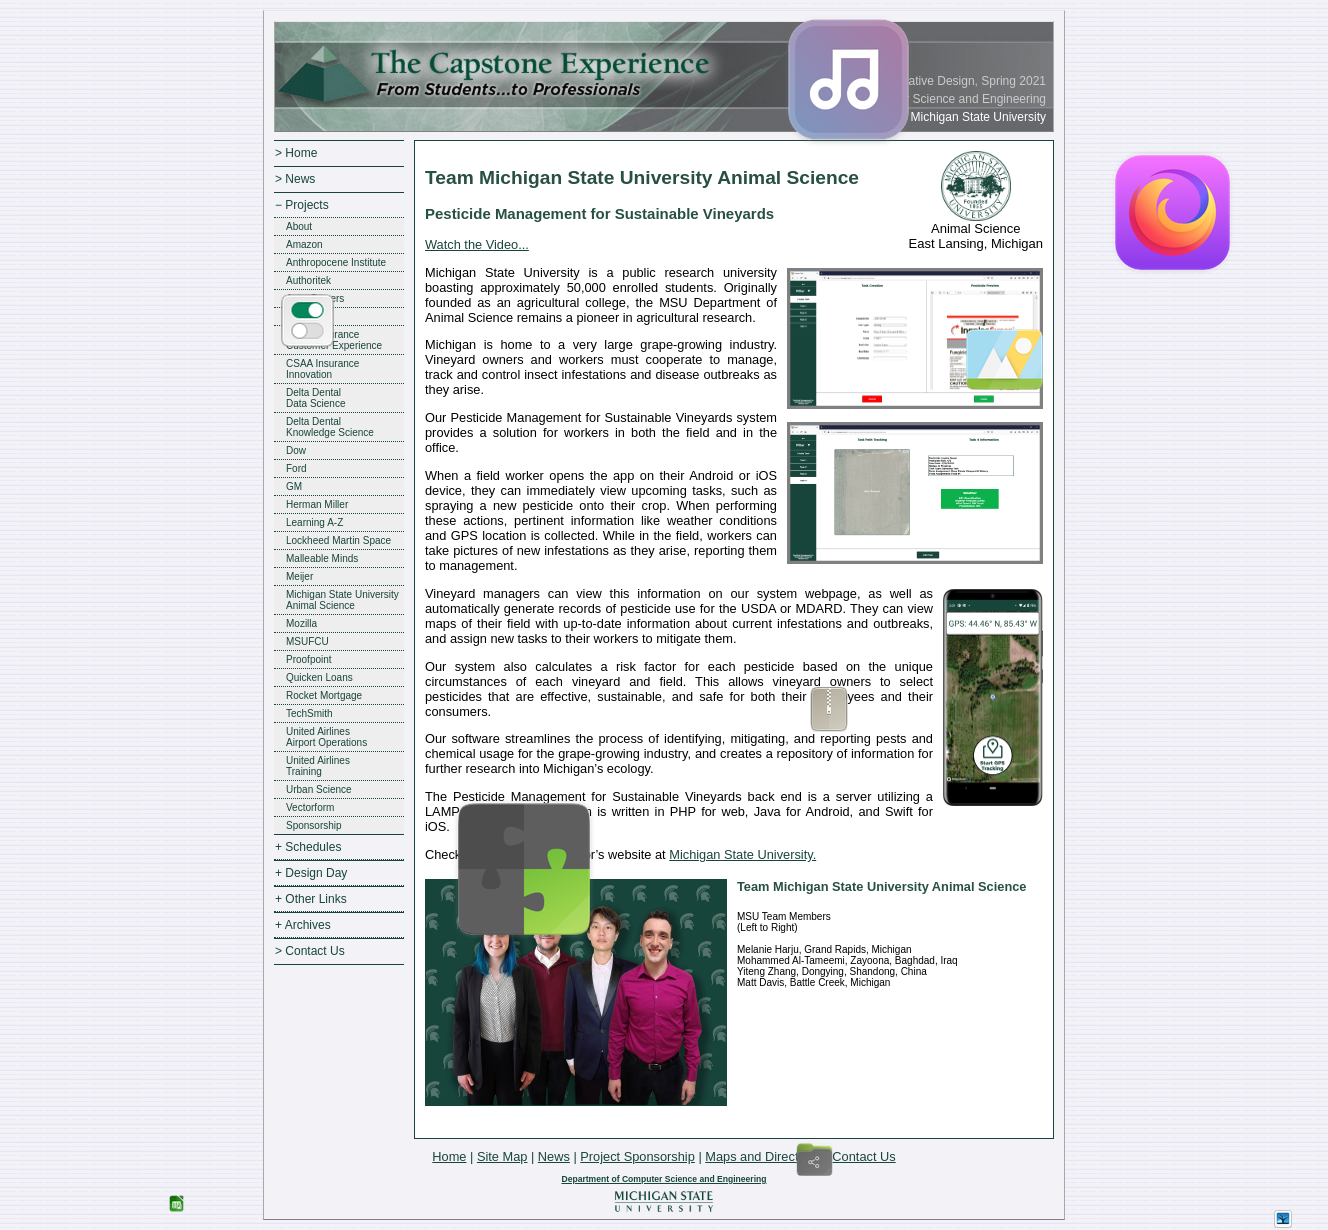  What do you see at coordinates (307, 320) in the screenshot?
I see `open desktop settings and preferences` at bounding box center [307, 320].